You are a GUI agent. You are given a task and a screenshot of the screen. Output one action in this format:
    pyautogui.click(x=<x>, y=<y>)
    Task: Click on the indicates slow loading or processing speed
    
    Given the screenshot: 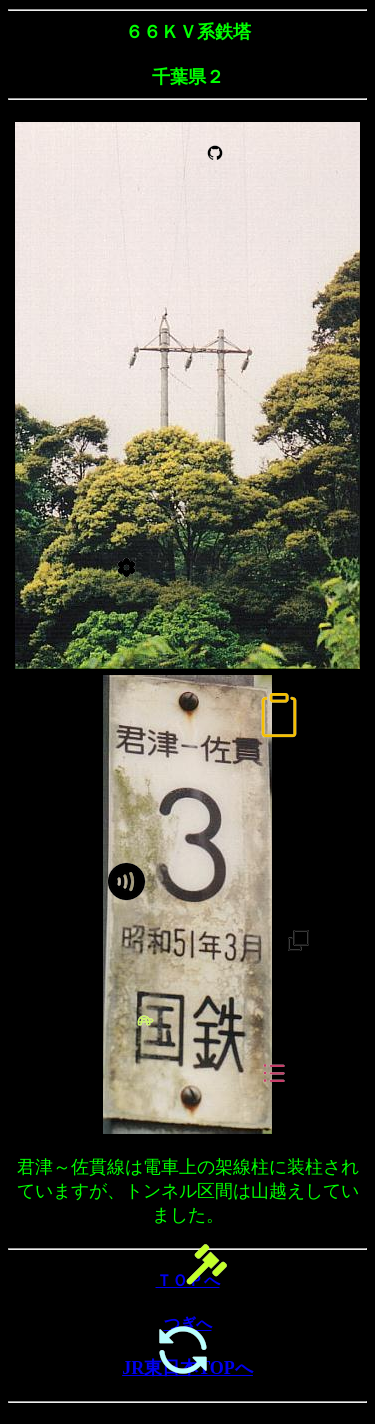 What is the action you would take?
    pyautogui.click(x=145, y=1020)
    